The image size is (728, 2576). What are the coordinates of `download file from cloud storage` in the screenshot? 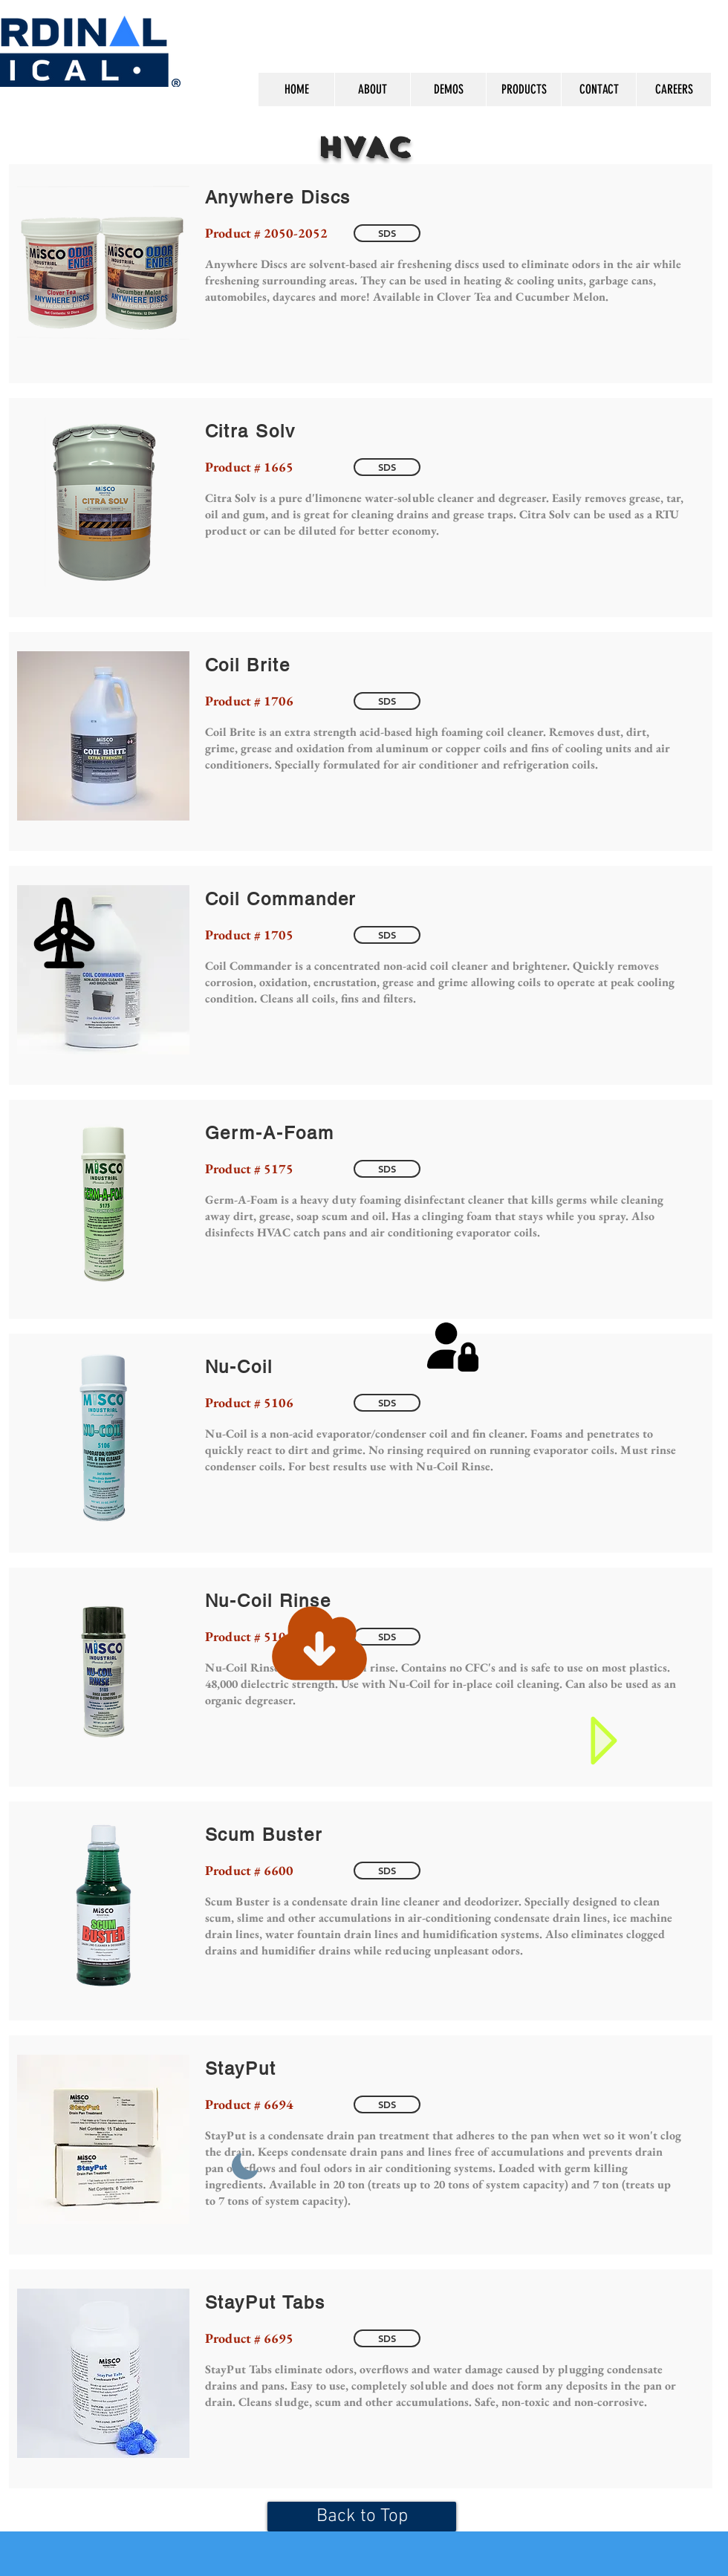 It's located at (319, 1643).